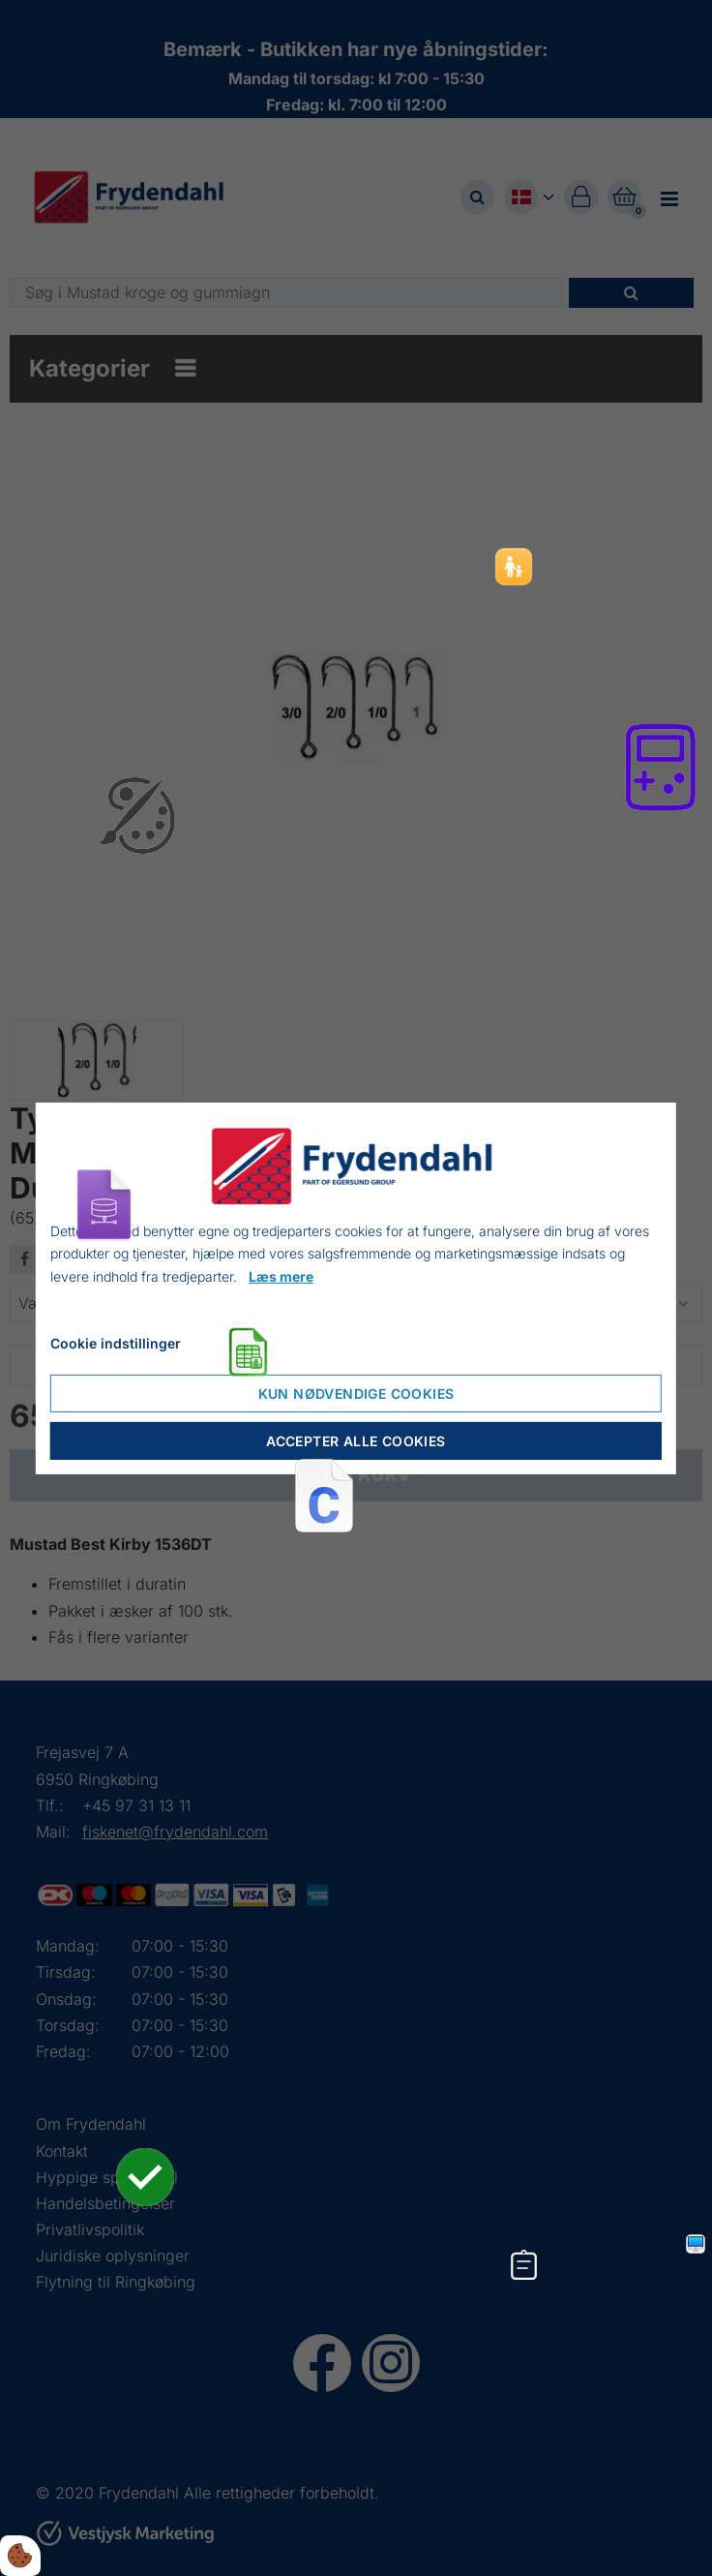 This screenshot has height=2576, width=712. What do you see at coordinates (514, 567) in the screenshot?
I see `access parental controls settings` at bounding box center [514, 567].